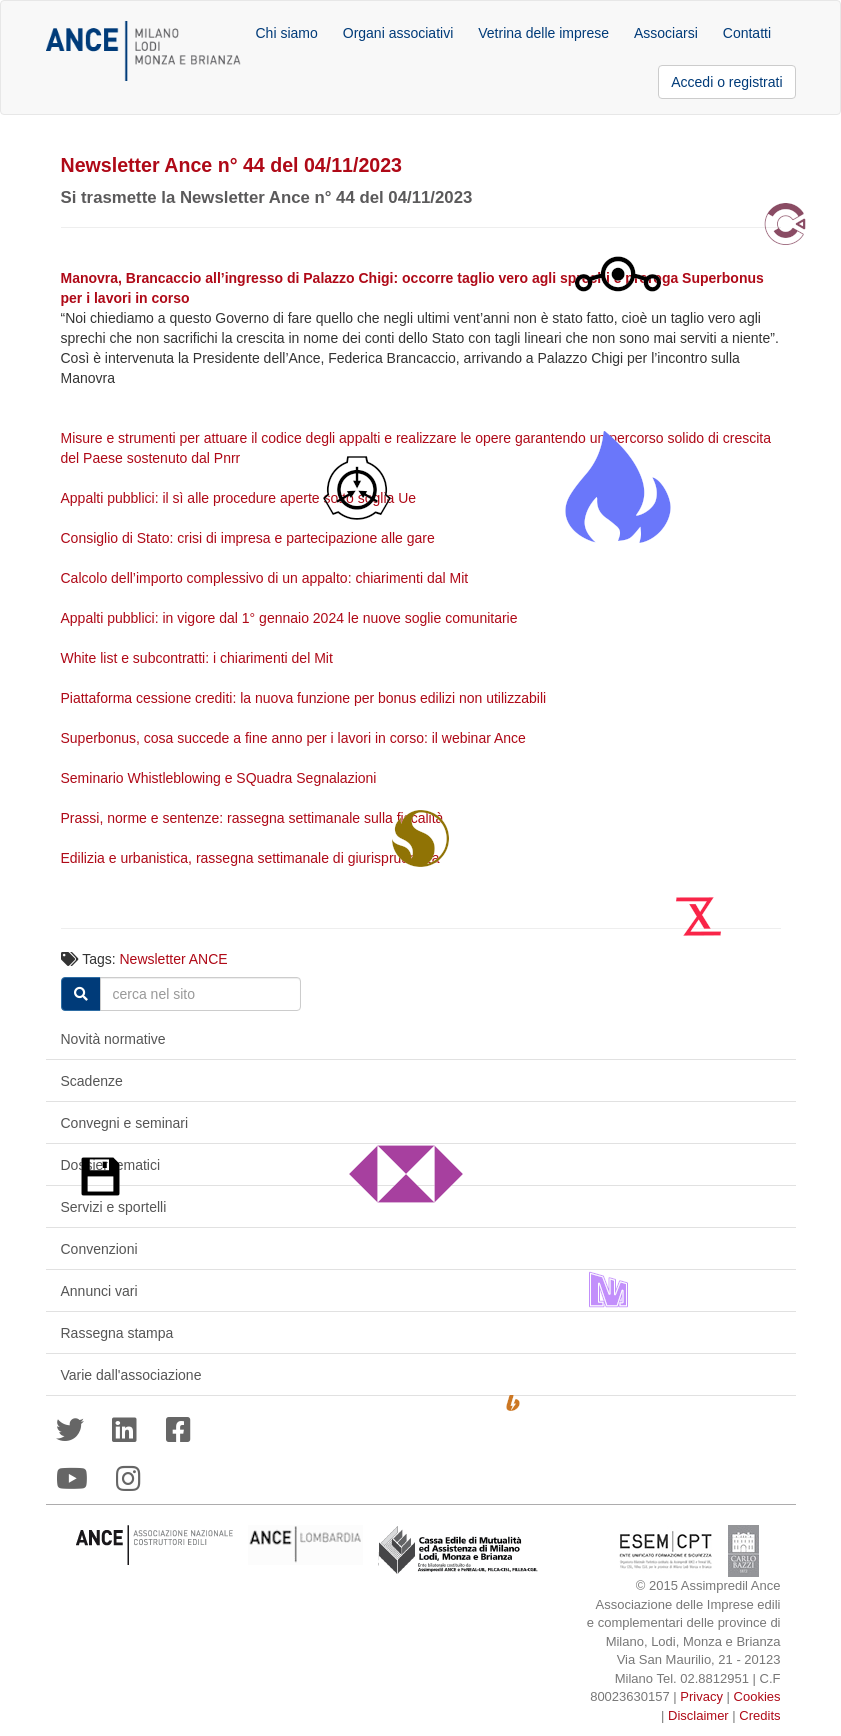  I want to click on Qualcomm Snapdragon brand logo, so click(420, 838).